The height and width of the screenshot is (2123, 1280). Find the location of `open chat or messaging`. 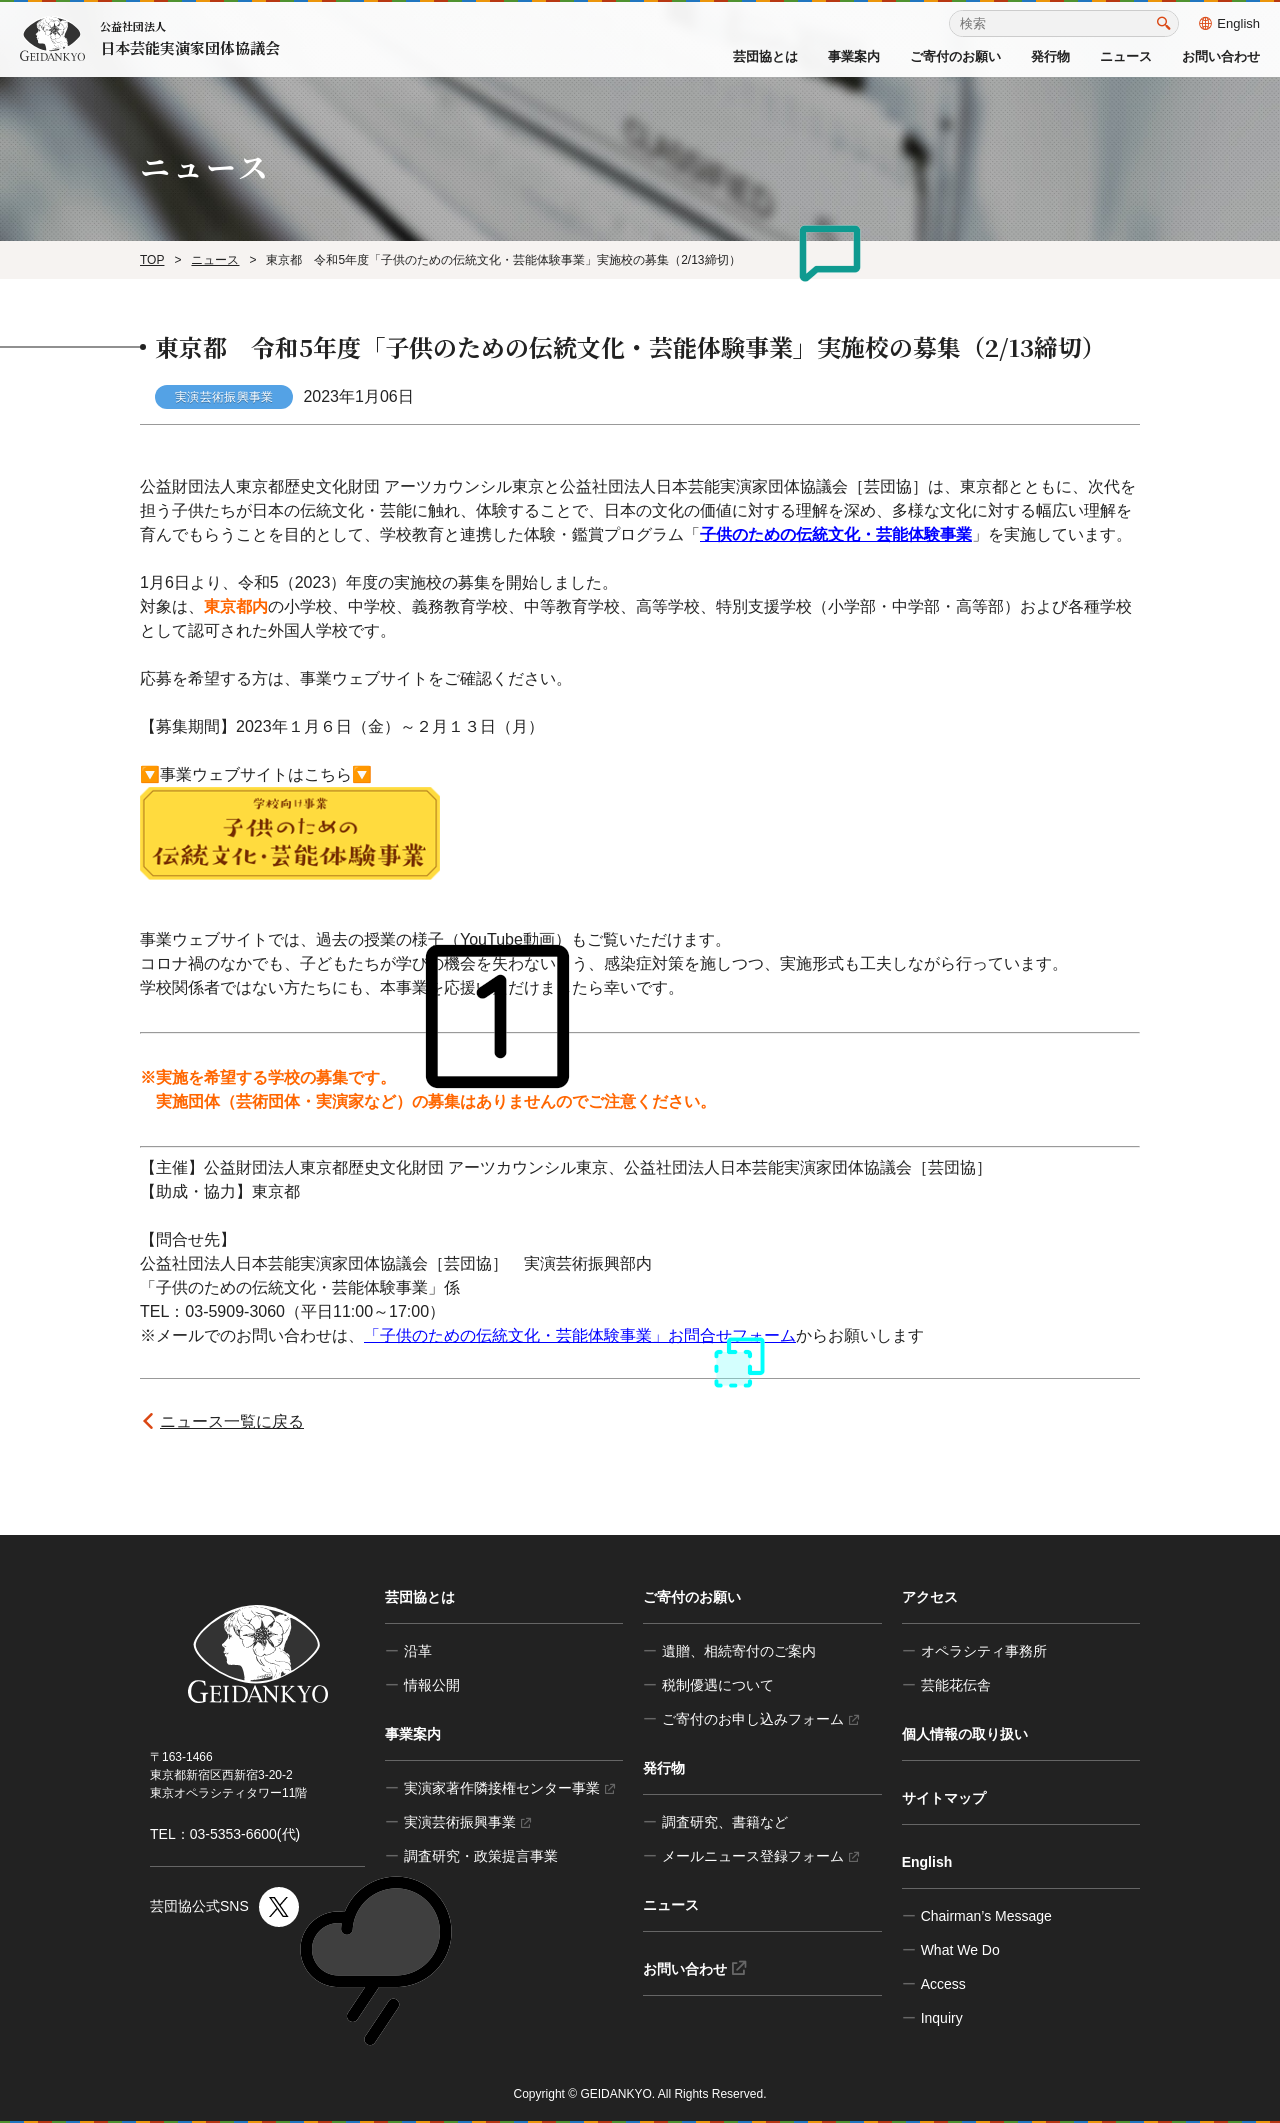

open chat or messaging is located at coordinates (830, 249).